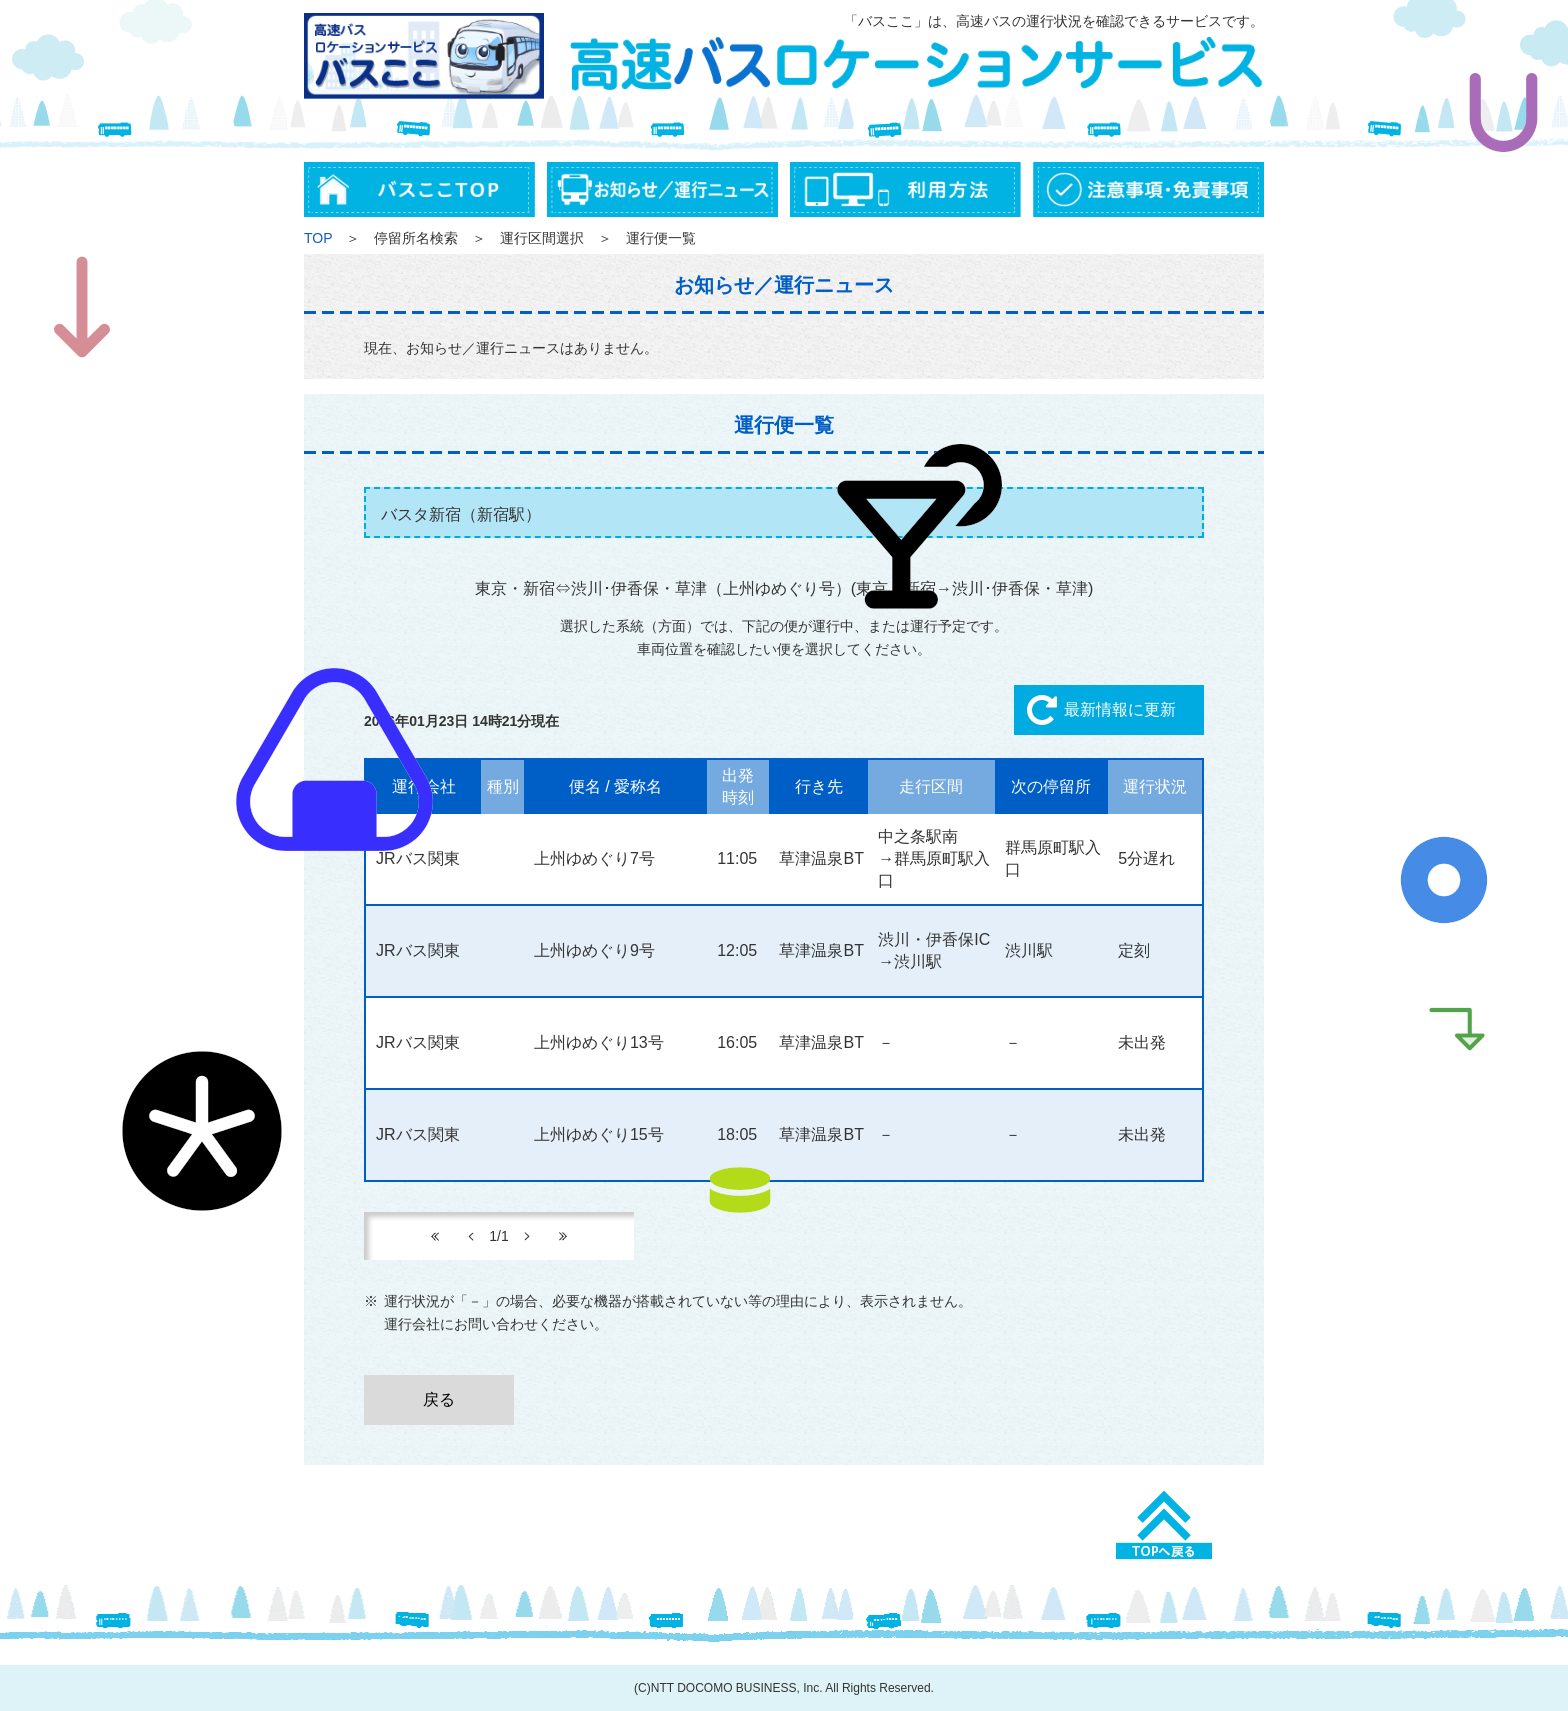 This screenshot has height=1711, width=1568. Describe the element at coordinates (334, 759) in the screenshot. I see `food or restaurant category indicator` at that location.